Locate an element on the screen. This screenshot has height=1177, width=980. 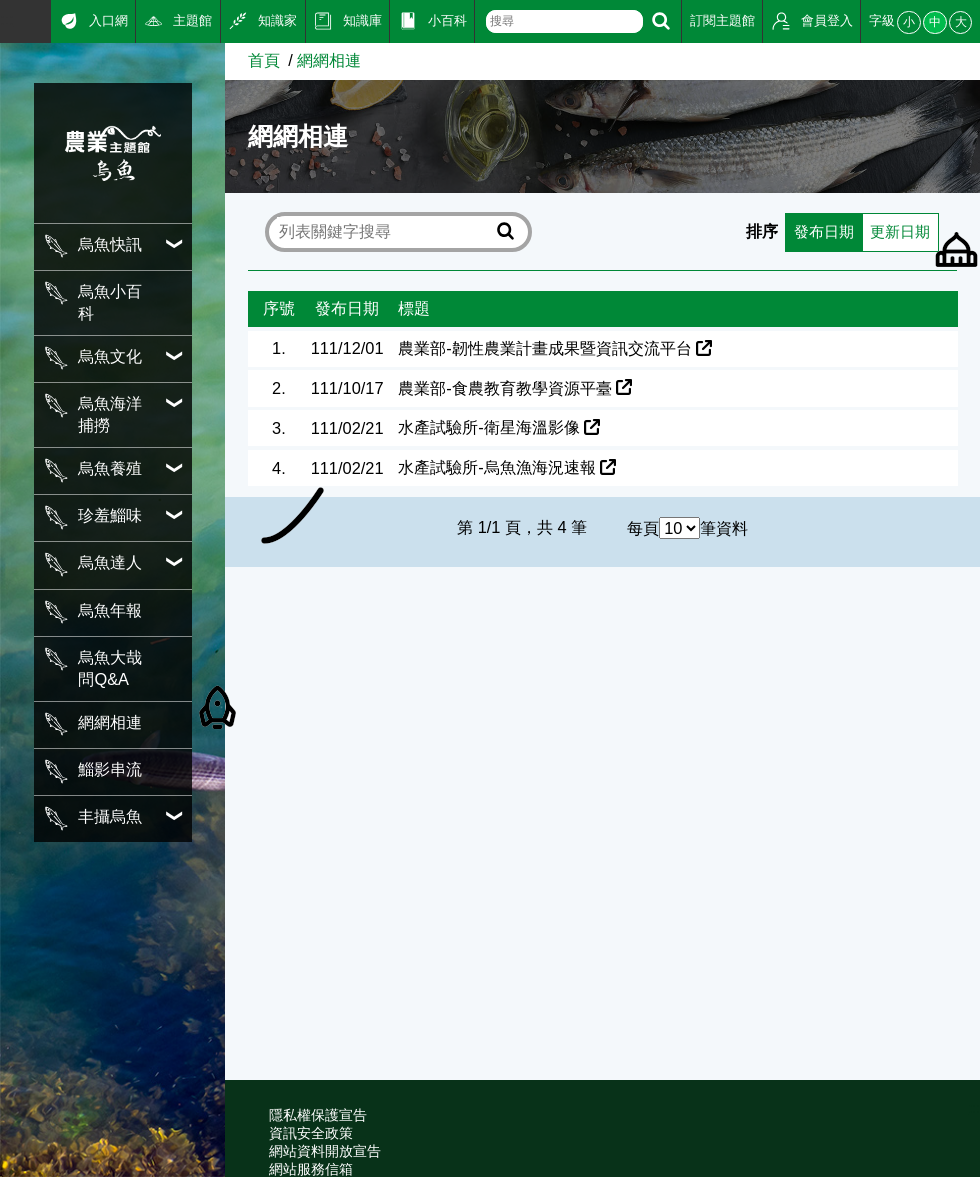
apply ease-in animation timing is located at coordinates (292, 515).